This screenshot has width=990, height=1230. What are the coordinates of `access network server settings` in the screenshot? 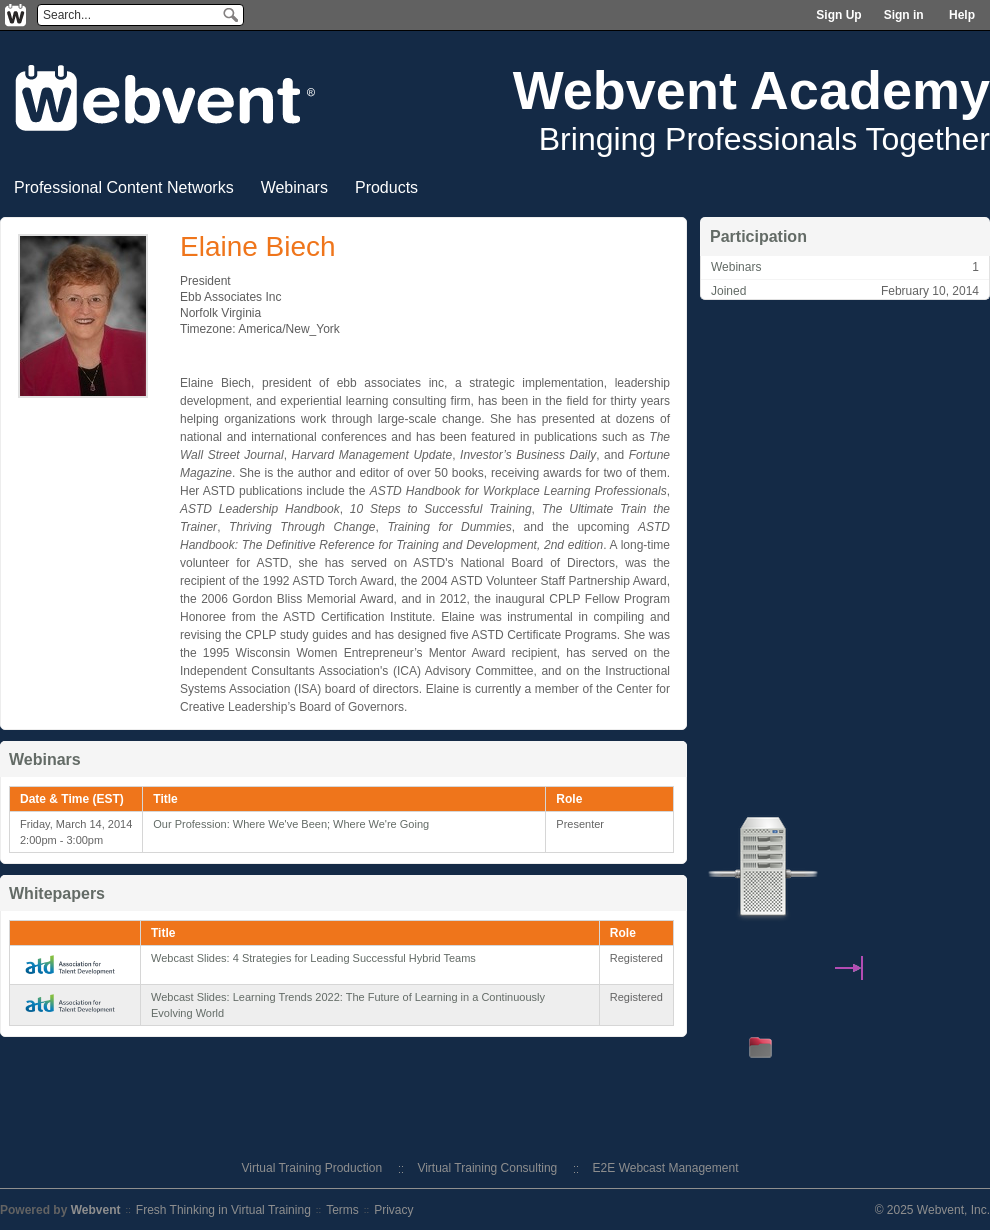 It's located at (763, 868).